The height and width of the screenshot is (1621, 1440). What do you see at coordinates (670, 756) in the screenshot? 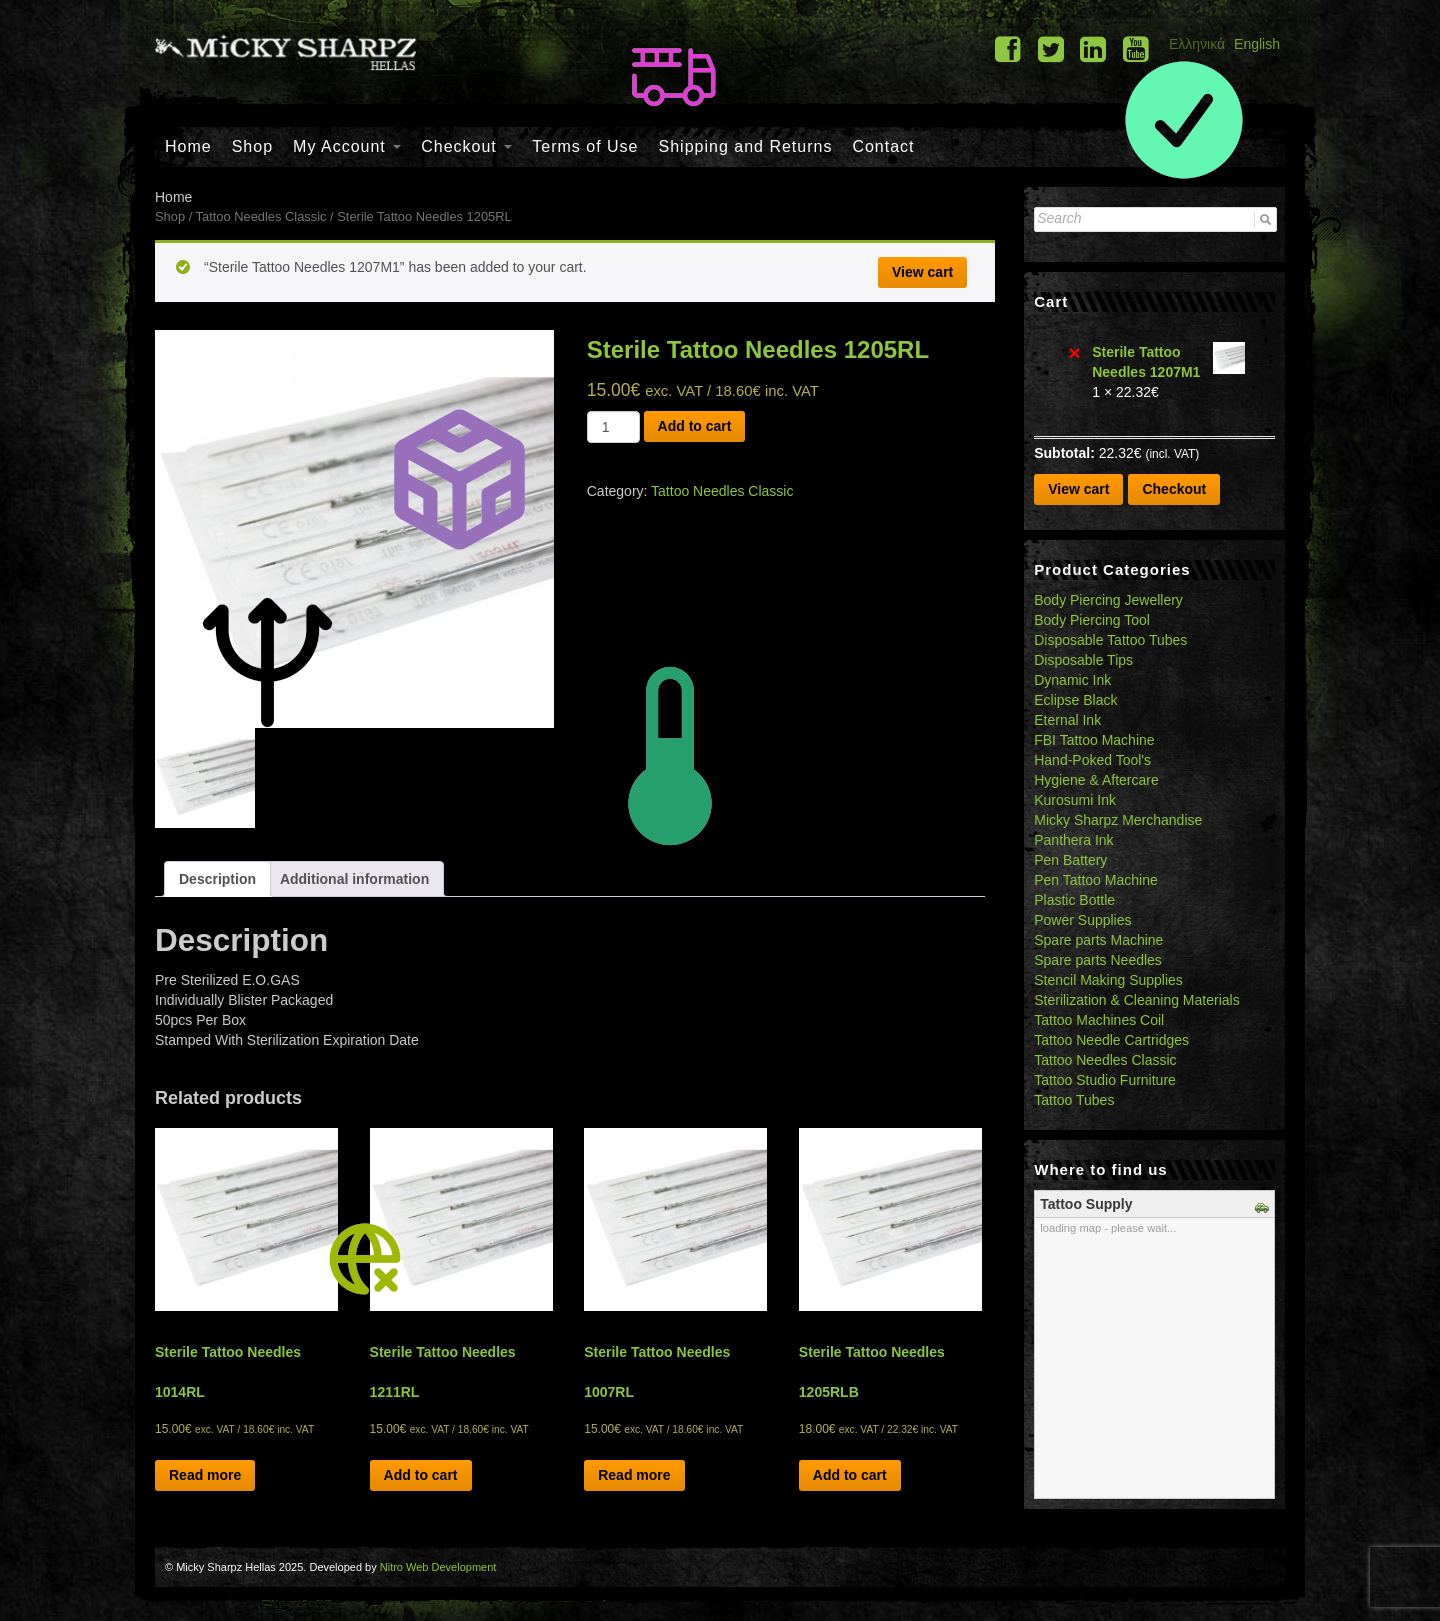
I see `view current temperature reading` at bounding box center [670, 756].